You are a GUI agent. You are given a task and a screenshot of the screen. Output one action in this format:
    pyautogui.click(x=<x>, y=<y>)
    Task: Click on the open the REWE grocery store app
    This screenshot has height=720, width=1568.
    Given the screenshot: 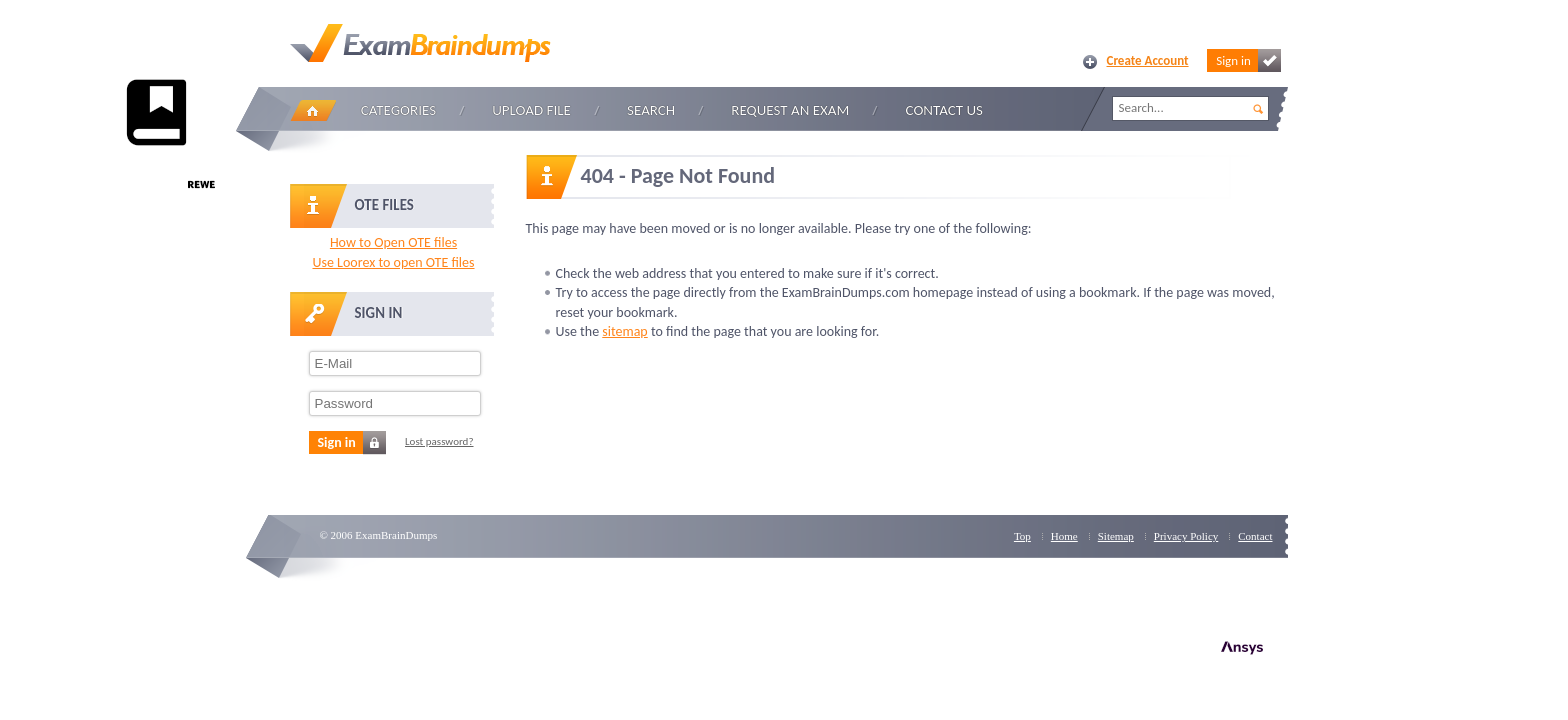 What is the action you would take?
    pyautogui.click(x=201, y=184)
    